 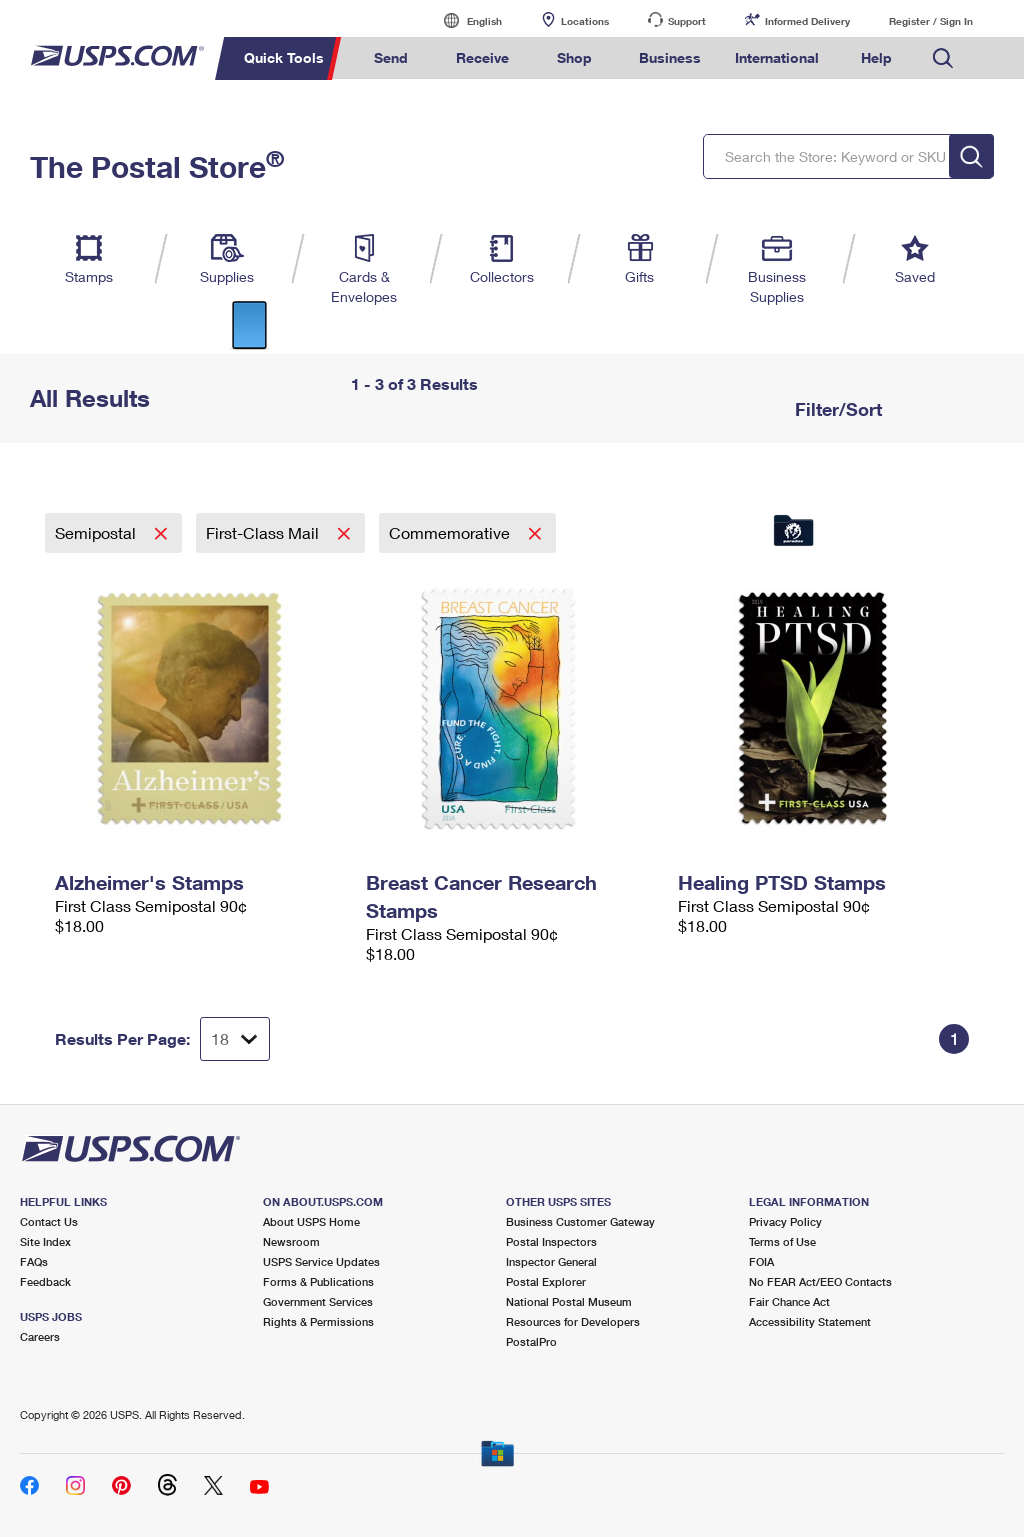 I want to click on iPad Pro device connected to your system, so click(x=249, y=325).